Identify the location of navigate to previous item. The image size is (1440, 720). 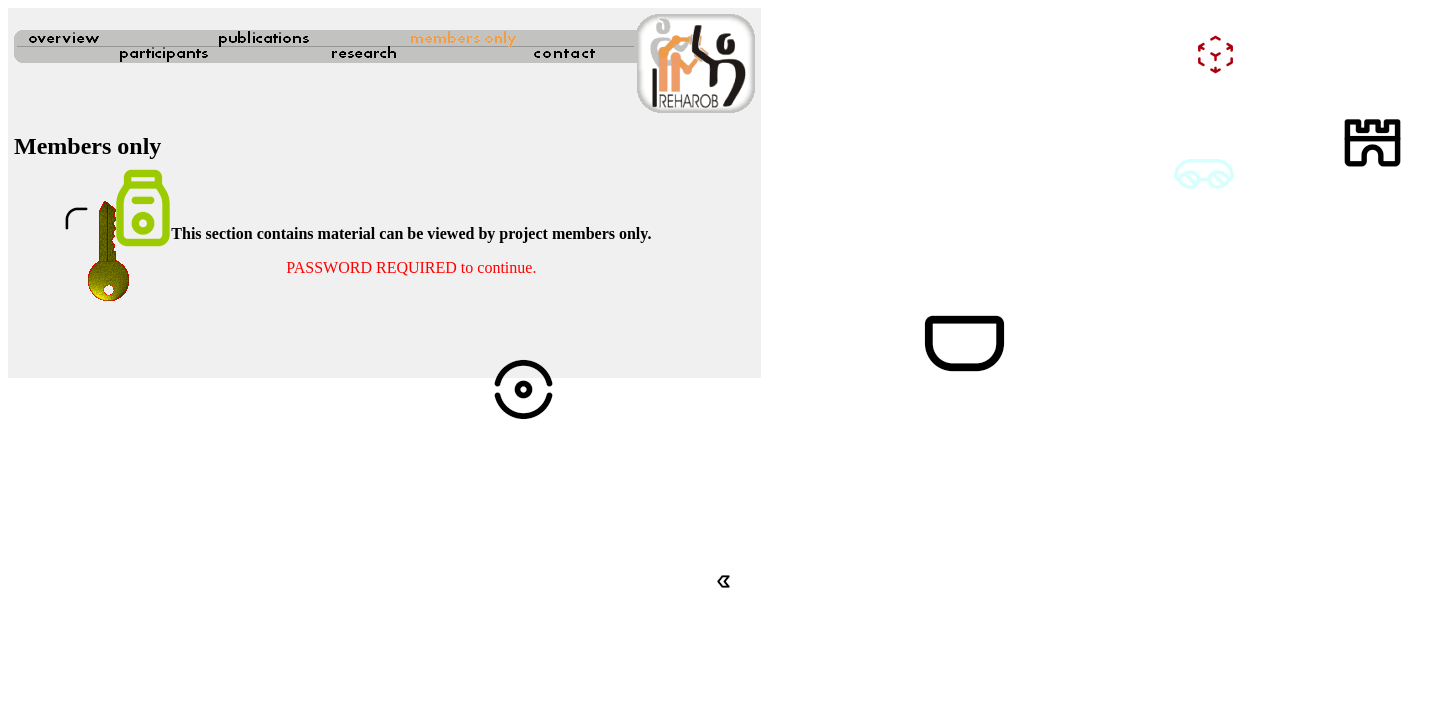
(723, 581).